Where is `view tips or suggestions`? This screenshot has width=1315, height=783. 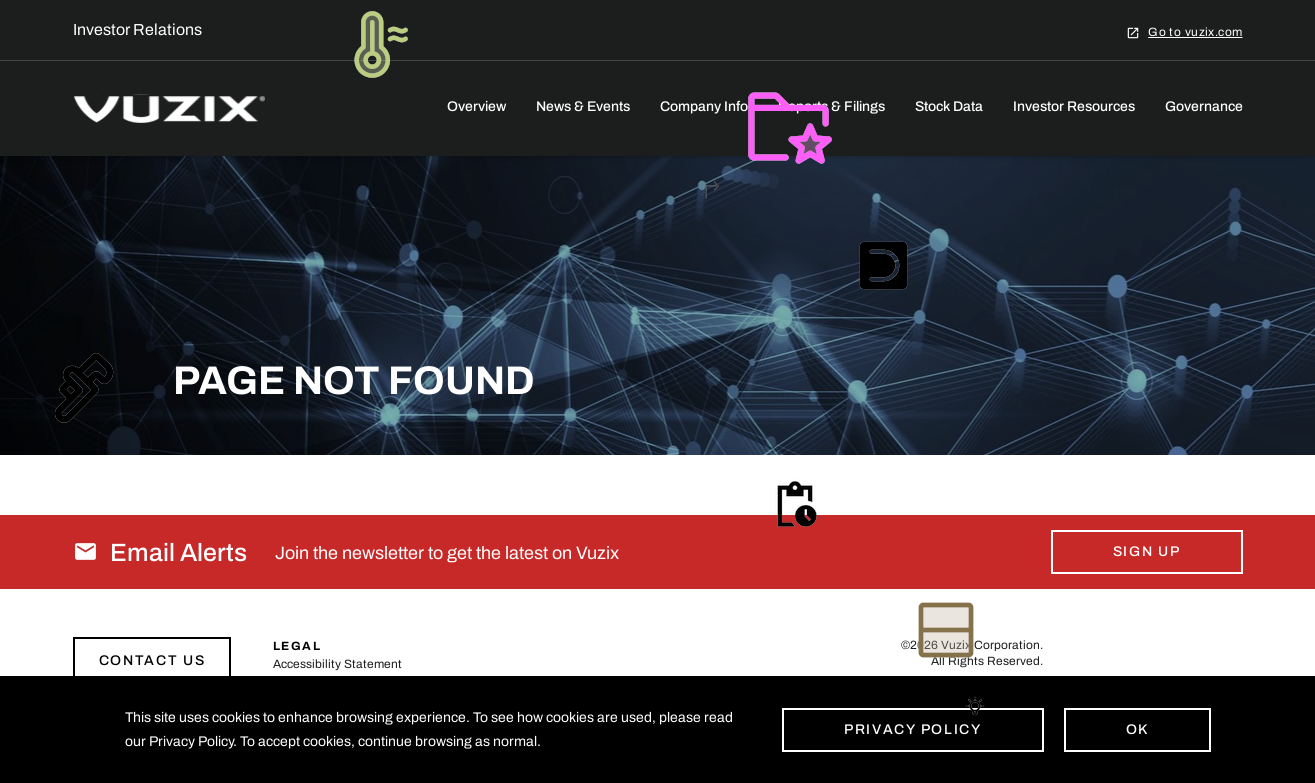 view tips or suggestions is located at coordinates (975, 706).